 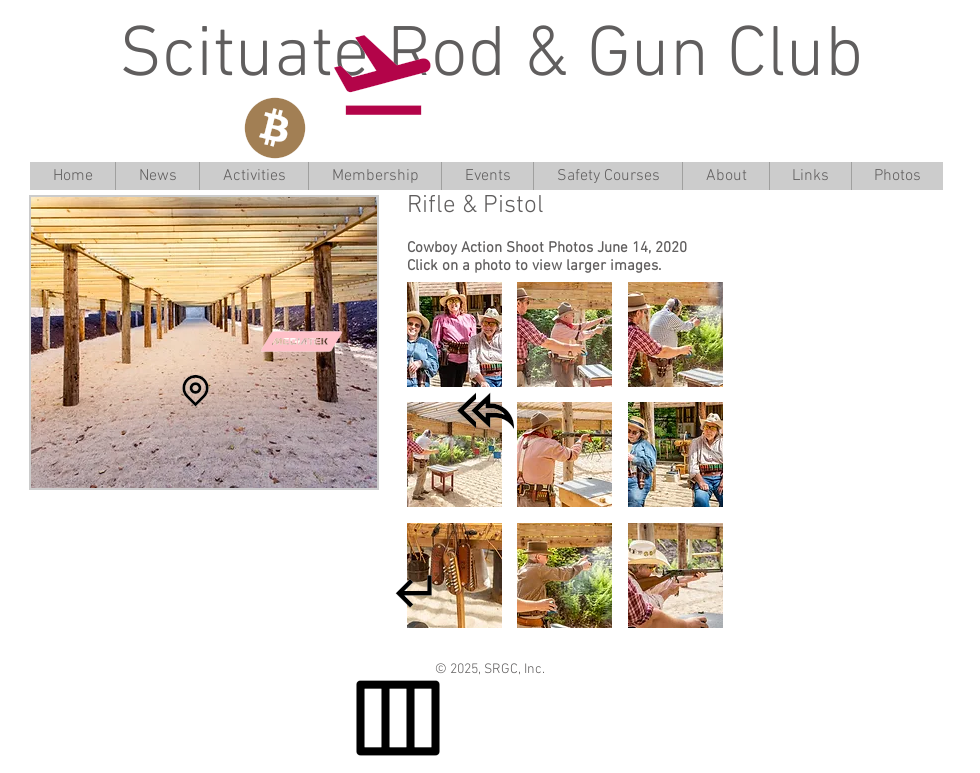 I want to click on MediaTek company logo, so click(x=301, y=341).